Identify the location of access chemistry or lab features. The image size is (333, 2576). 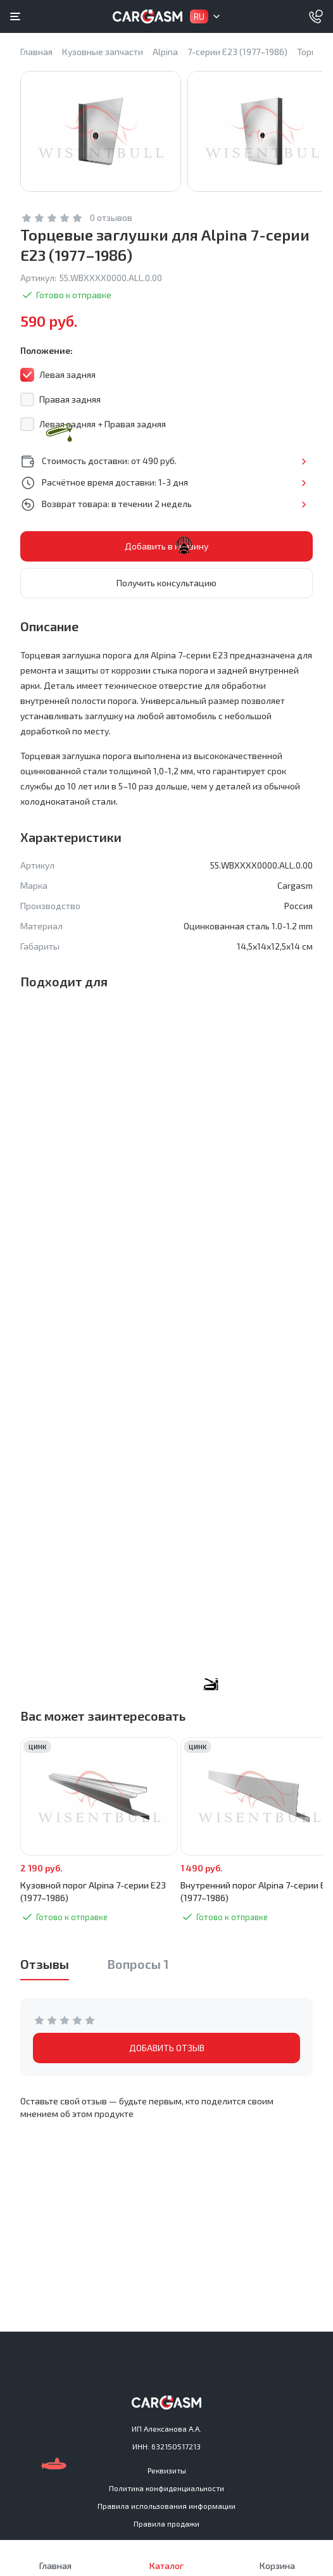
(59, 433).